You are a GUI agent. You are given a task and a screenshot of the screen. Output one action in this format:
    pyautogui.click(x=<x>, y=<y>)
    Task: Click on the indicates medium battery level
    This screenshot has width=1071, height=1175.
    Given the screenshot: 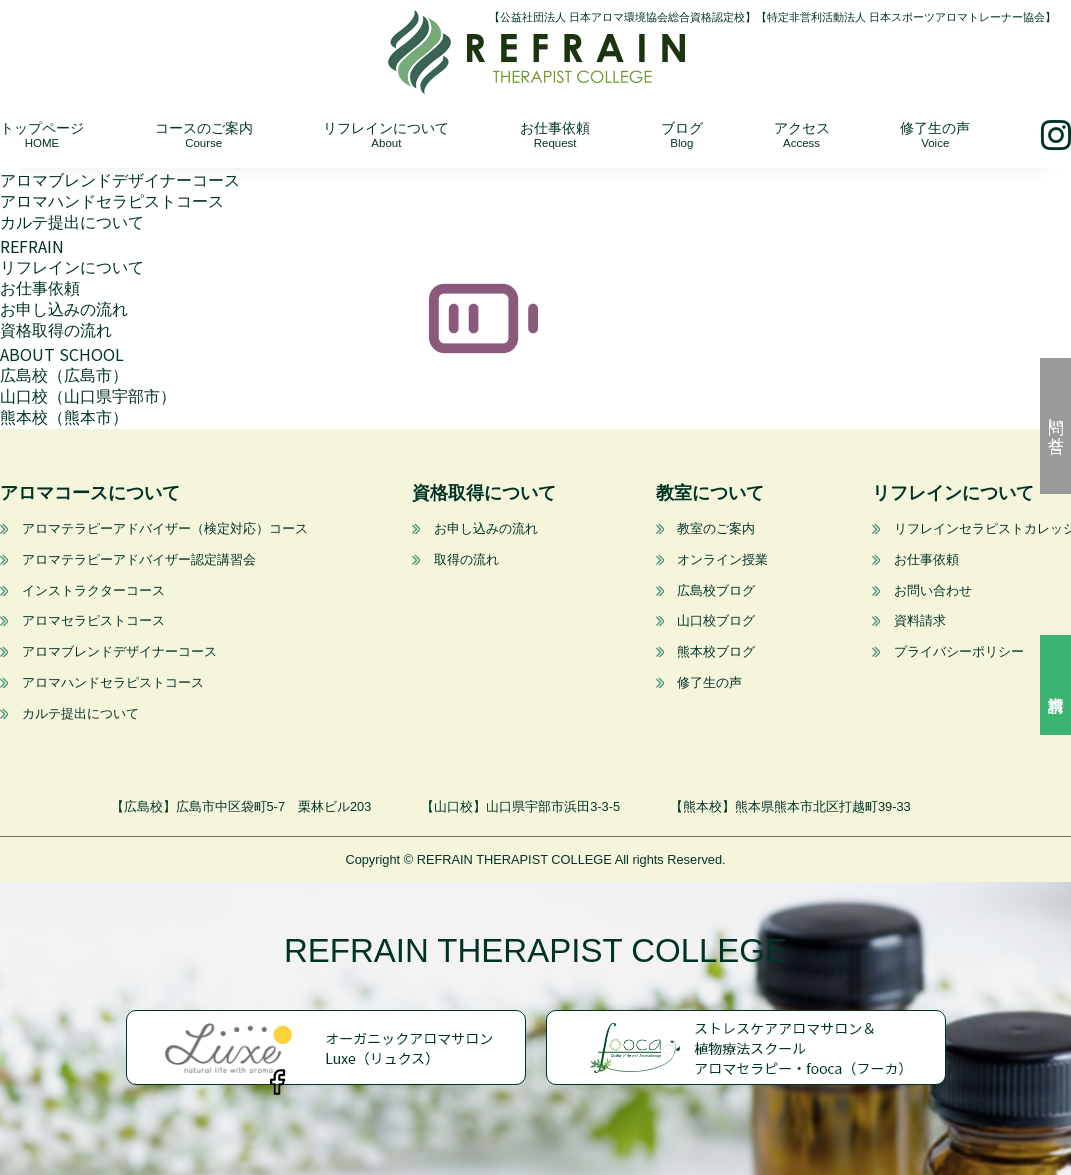 What is the action you would take?
    pyautogui.click(x=483, y=318)
    